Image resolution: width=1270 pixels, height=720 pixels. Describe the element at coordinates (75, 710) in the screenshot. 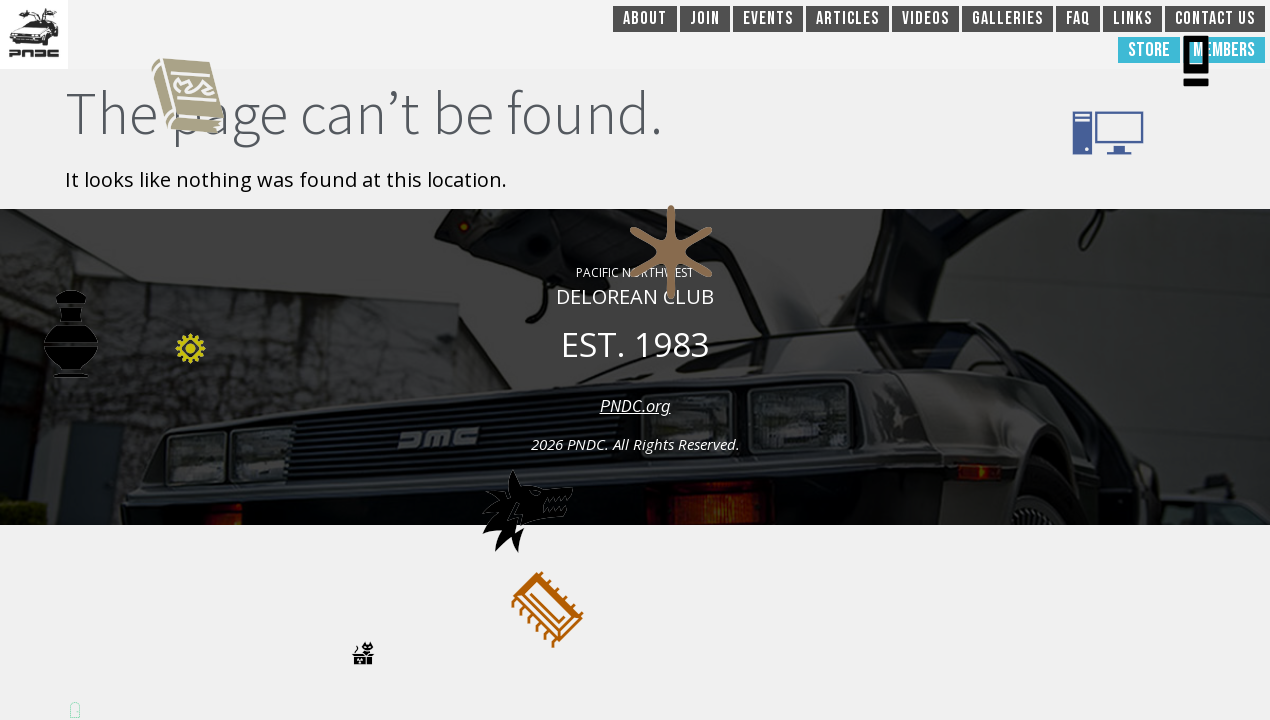

I see `discover a hidden passage or secret area` at that location.